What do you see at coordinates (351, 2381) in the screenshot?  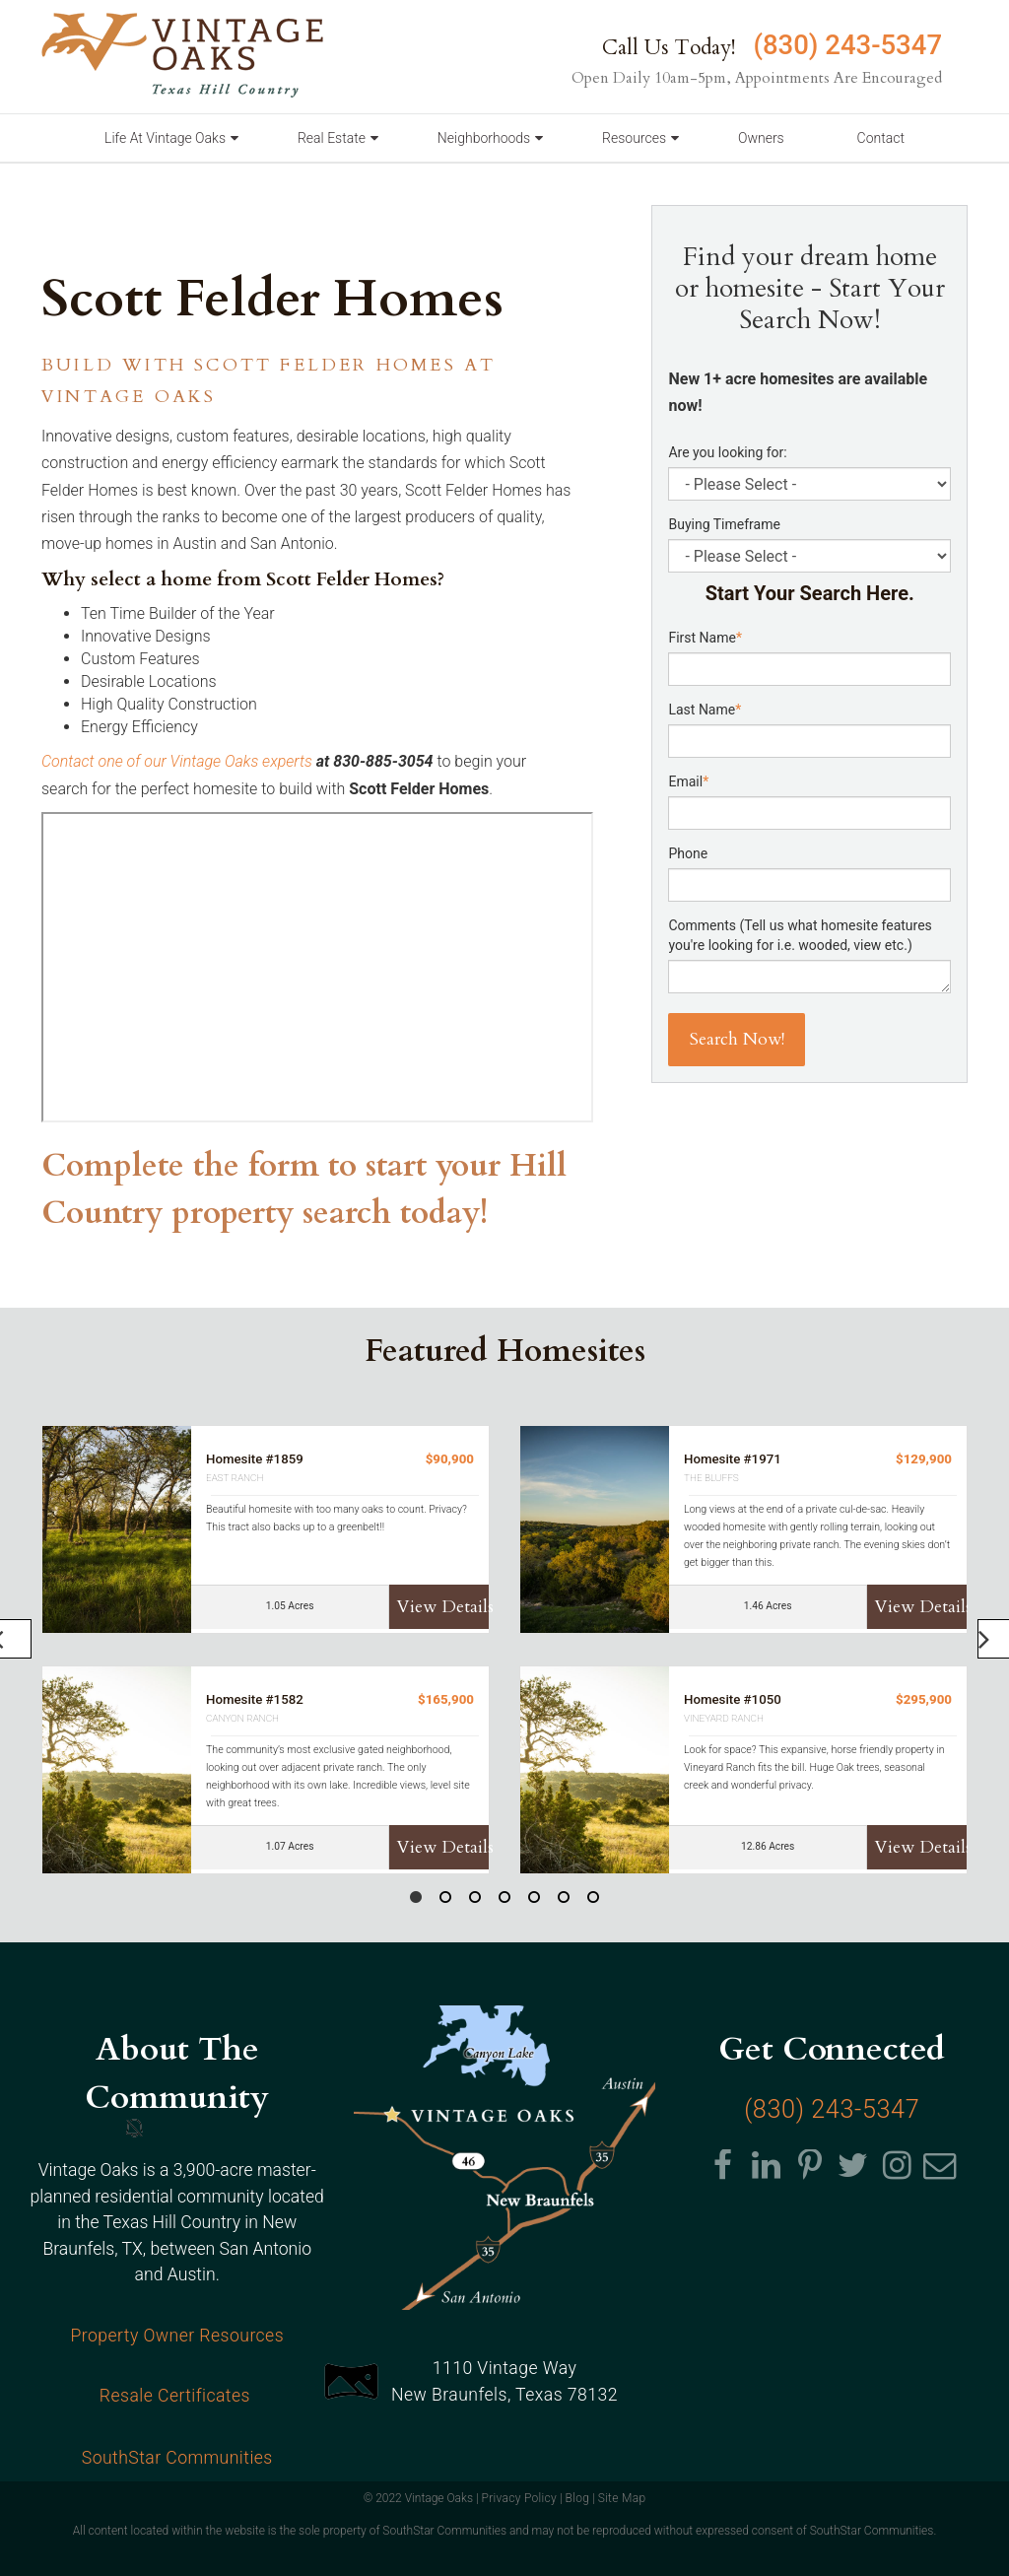 I see `view panorama or wide-angle photos` at bounding box center [351, 2381].